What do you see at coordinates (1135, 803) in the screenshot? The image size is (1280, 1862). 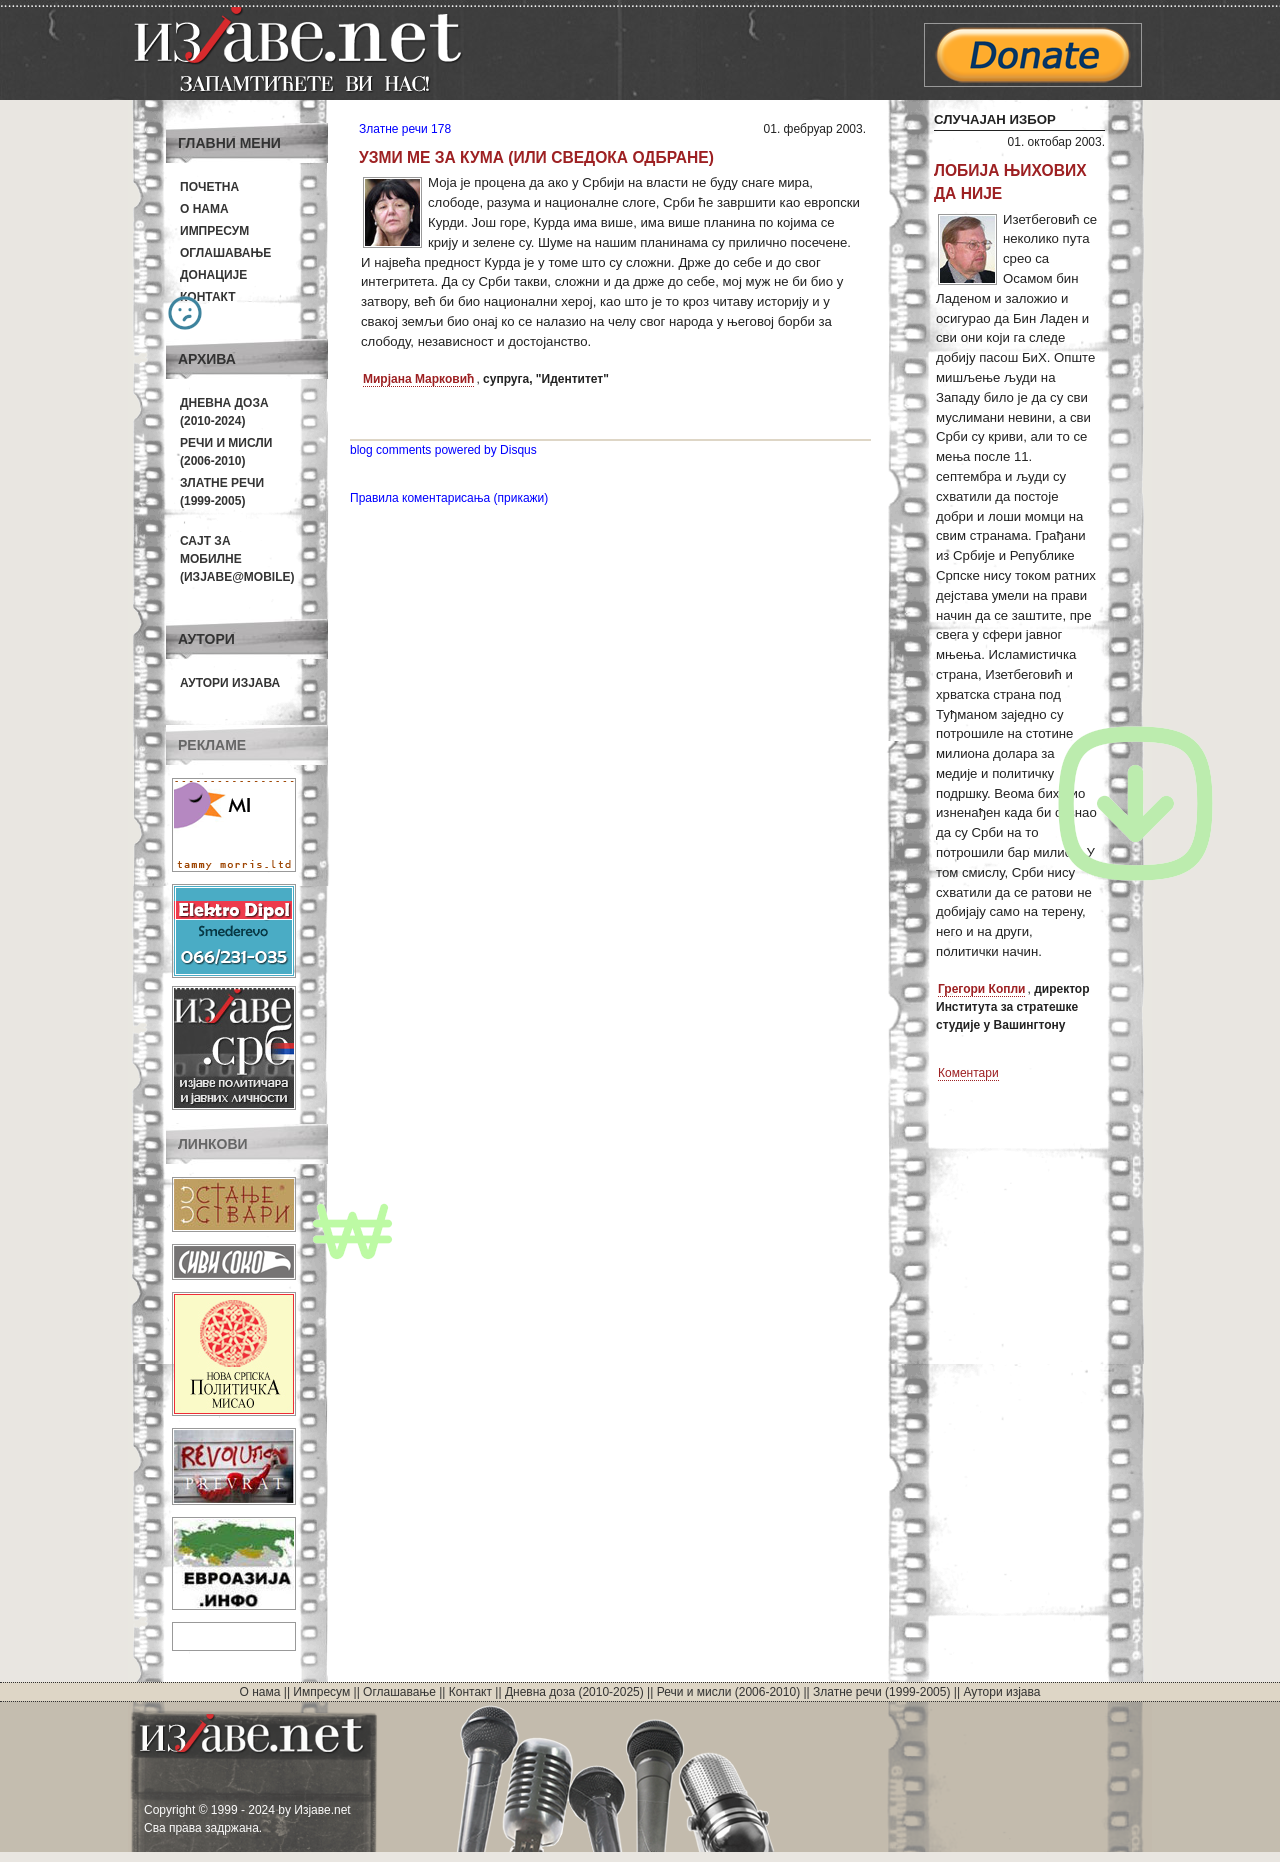 I see `download file or content` at bounding box center [1135, 803].